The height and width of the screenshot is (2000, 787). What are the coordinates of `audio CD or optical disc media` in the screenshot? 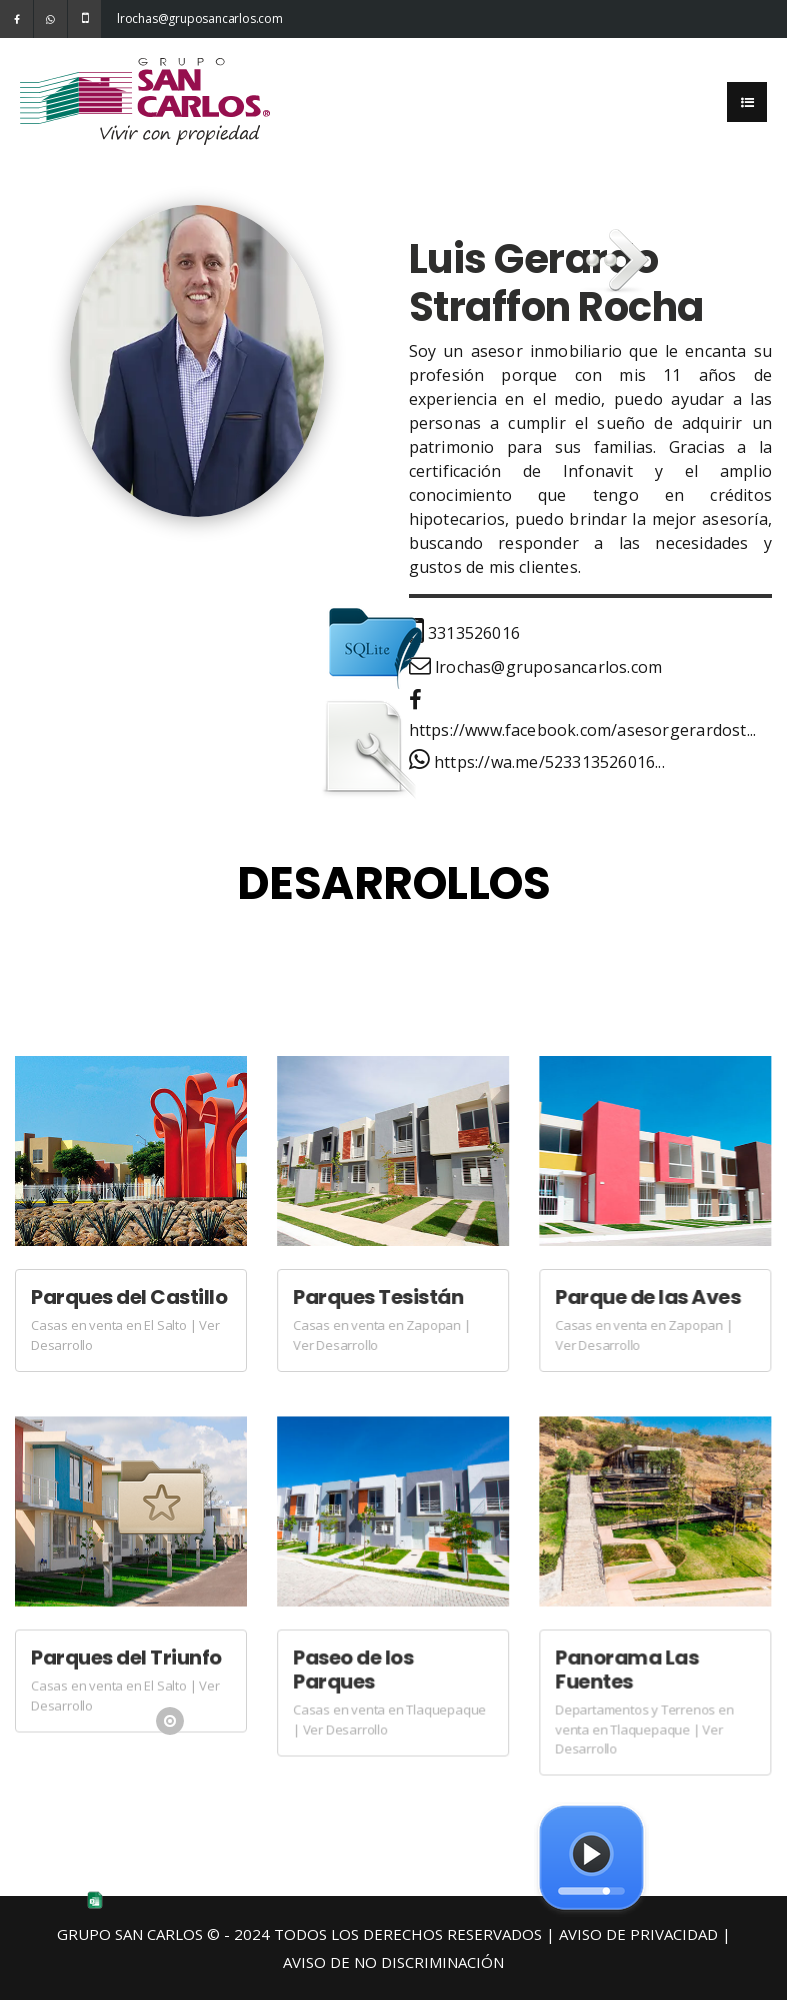 It's located at (170, 1721).